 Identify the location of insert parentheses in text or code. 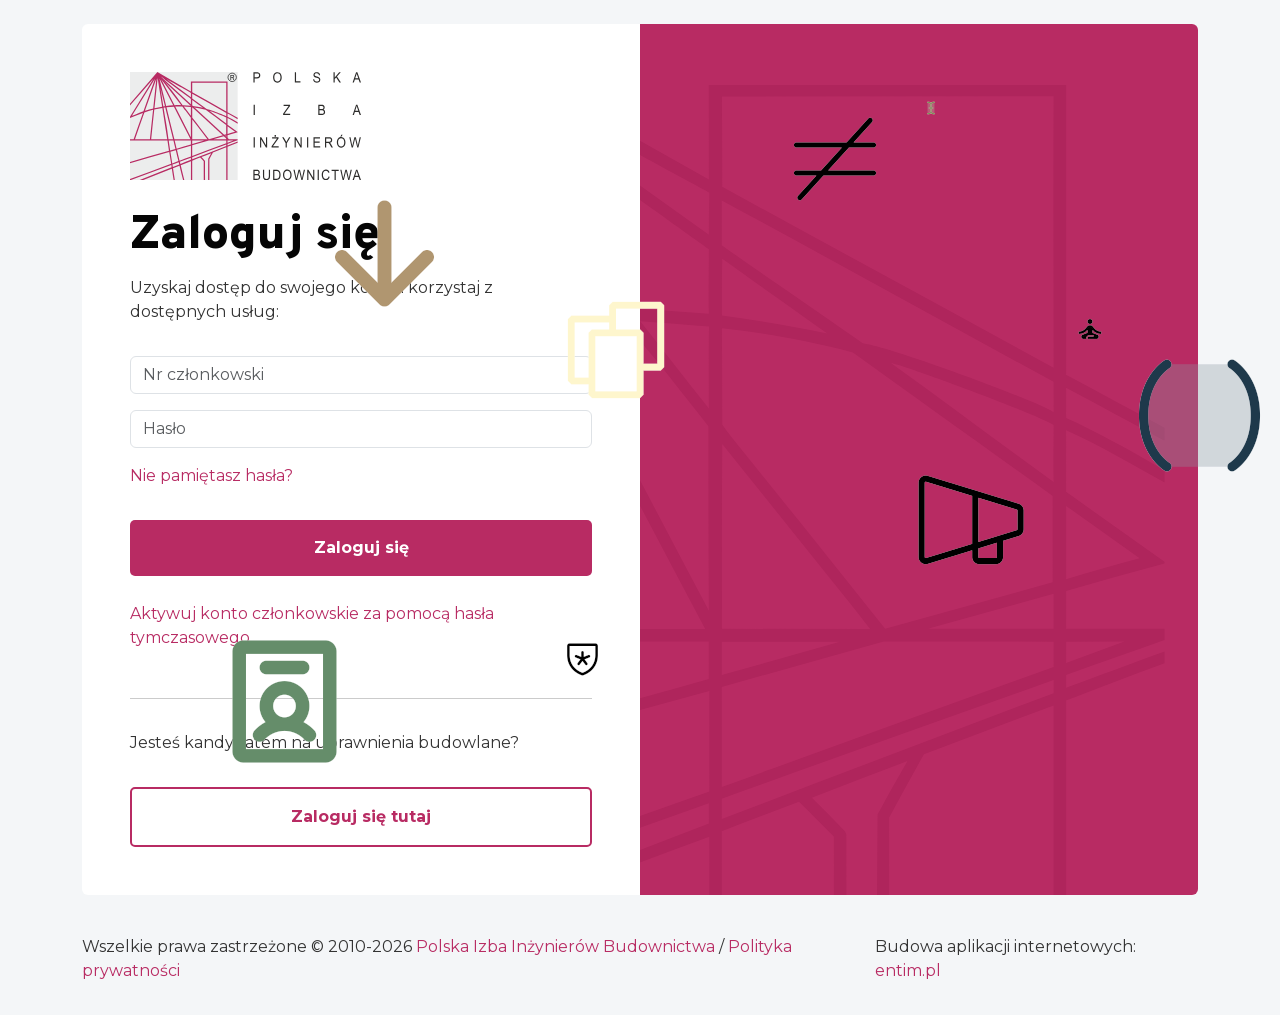
(1199, 415).